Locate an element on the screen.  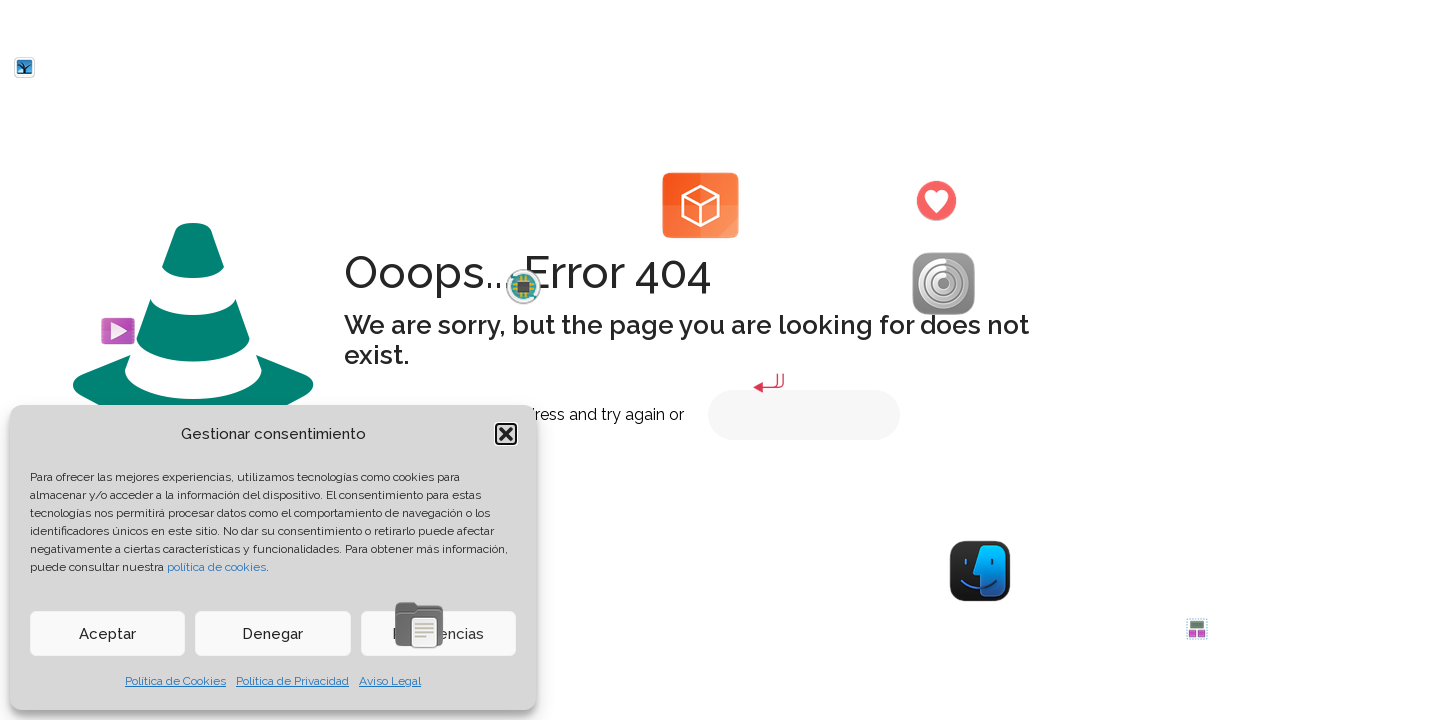
open a 3D model file in STL binary format is located at coordinates (700, 202).